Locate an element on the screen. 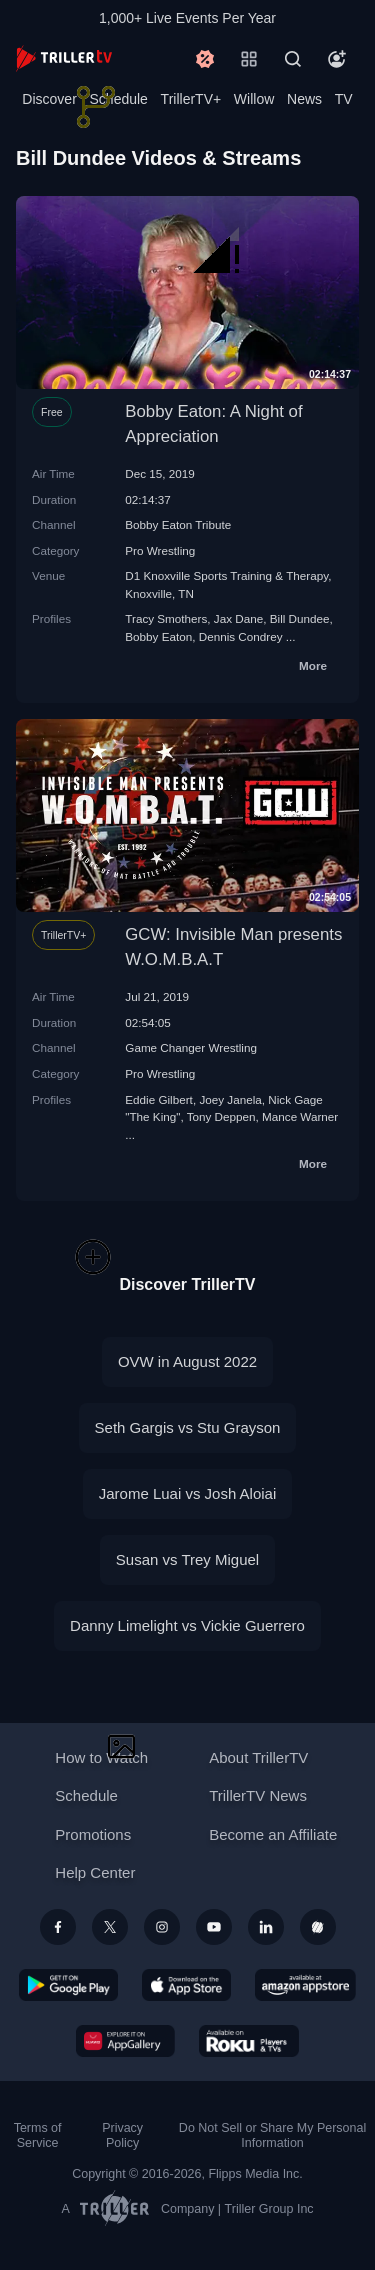 The height and width of the screenshot is (2270, 375). add a new item is located at coordinates (93, 1257).